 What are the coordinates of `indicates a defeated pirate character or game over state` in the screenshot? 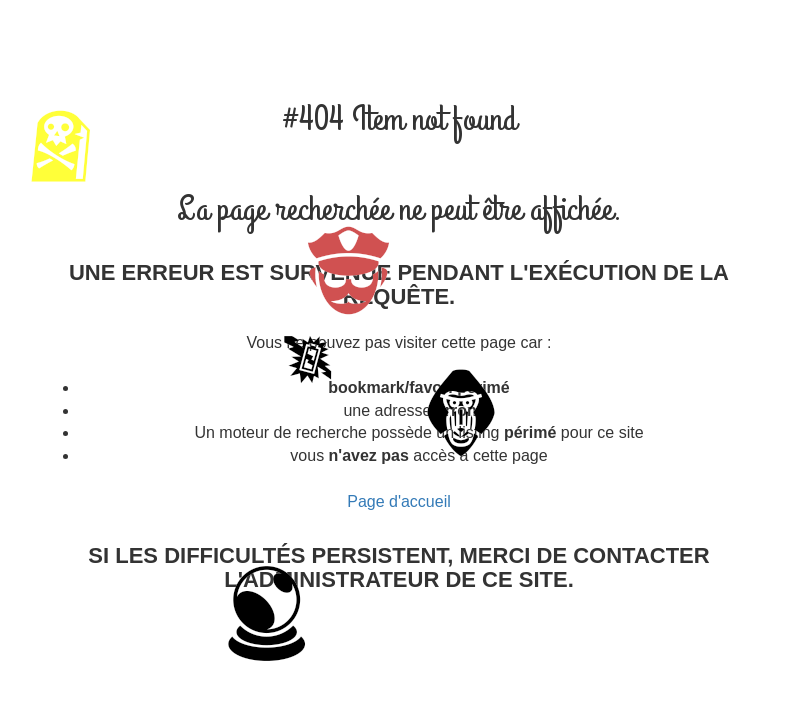 It's located at (58, 146).